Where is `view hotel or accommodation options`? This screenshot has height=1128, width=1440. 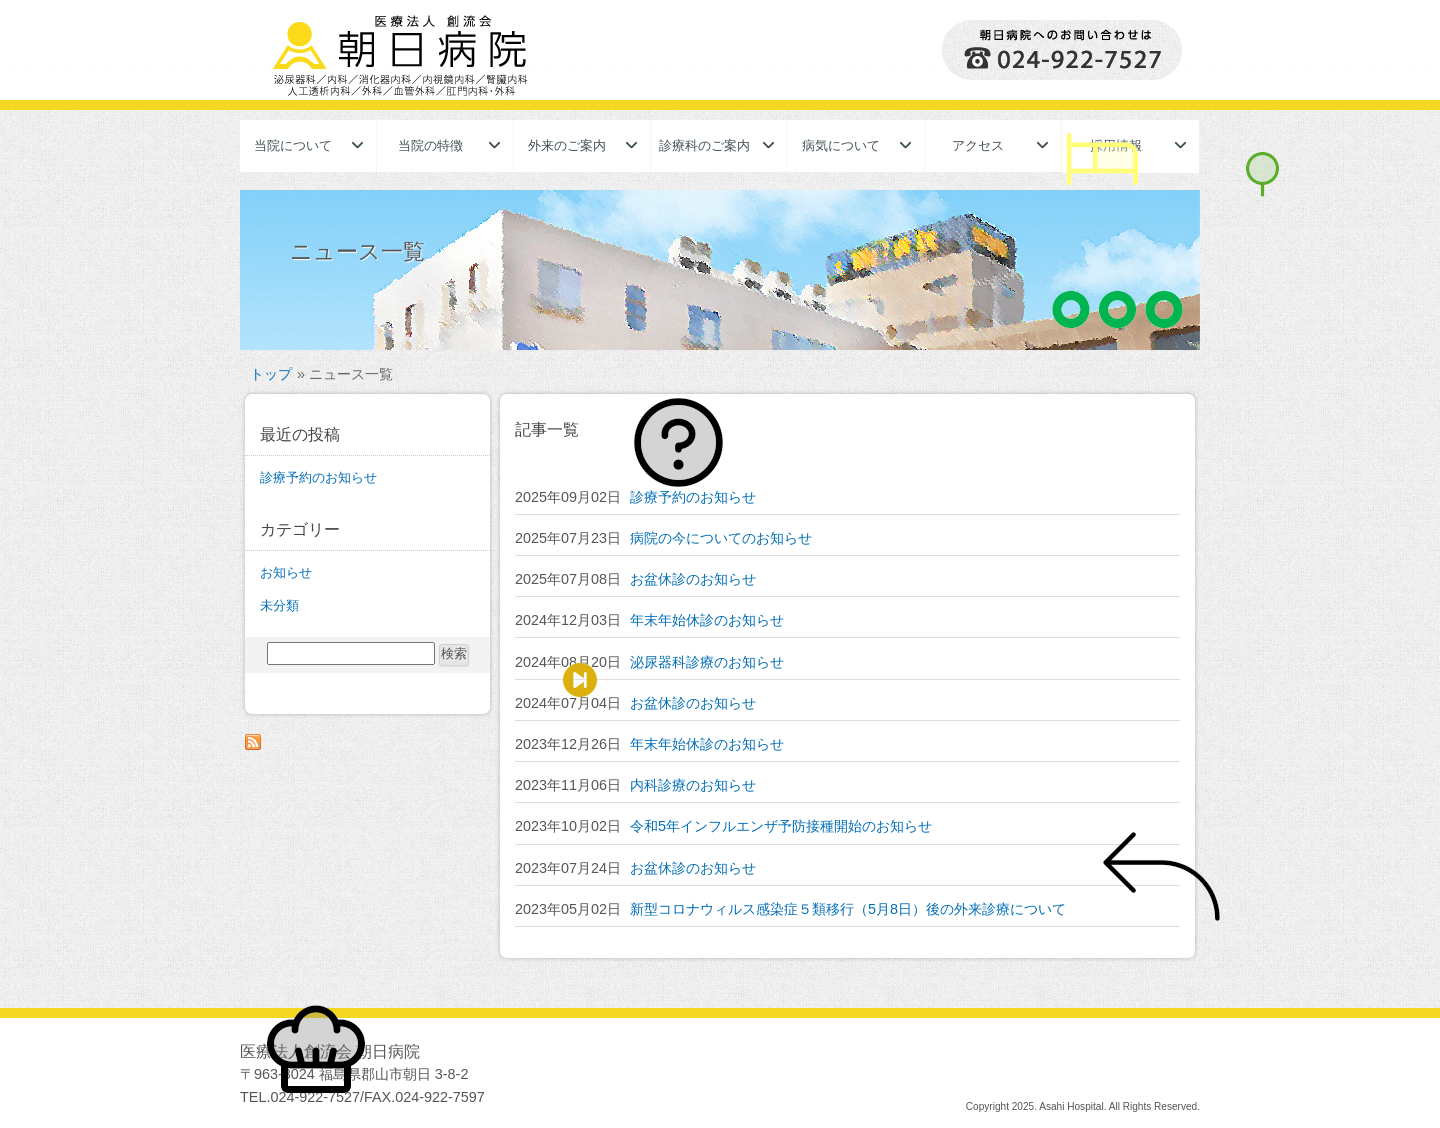 view hotel or accommodation options is located at coordinates (1100, 159).